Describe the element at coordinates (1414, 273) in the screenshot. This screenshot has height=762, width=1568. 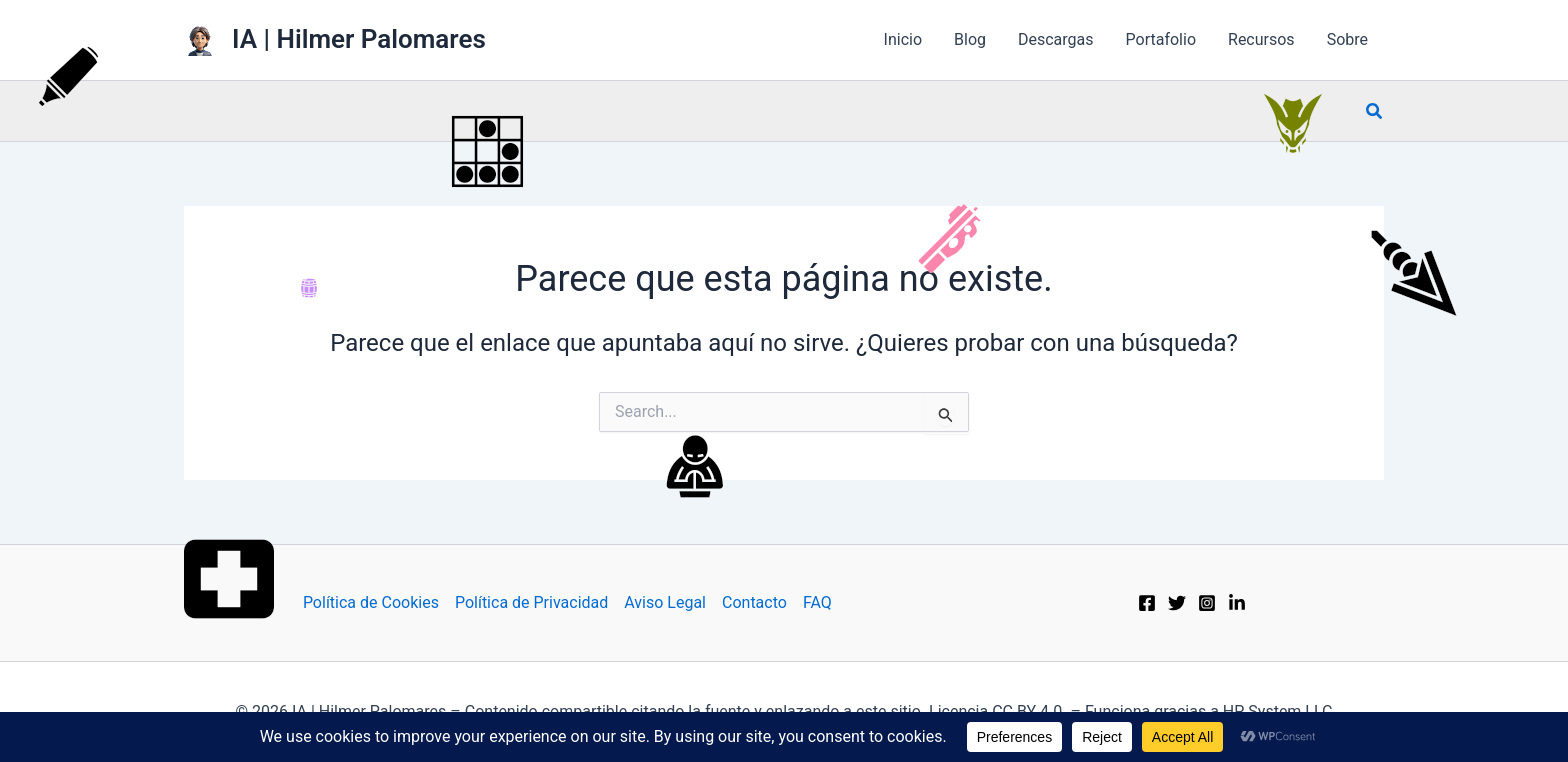
I see `select arrow or projectile type in archery game` at that location.